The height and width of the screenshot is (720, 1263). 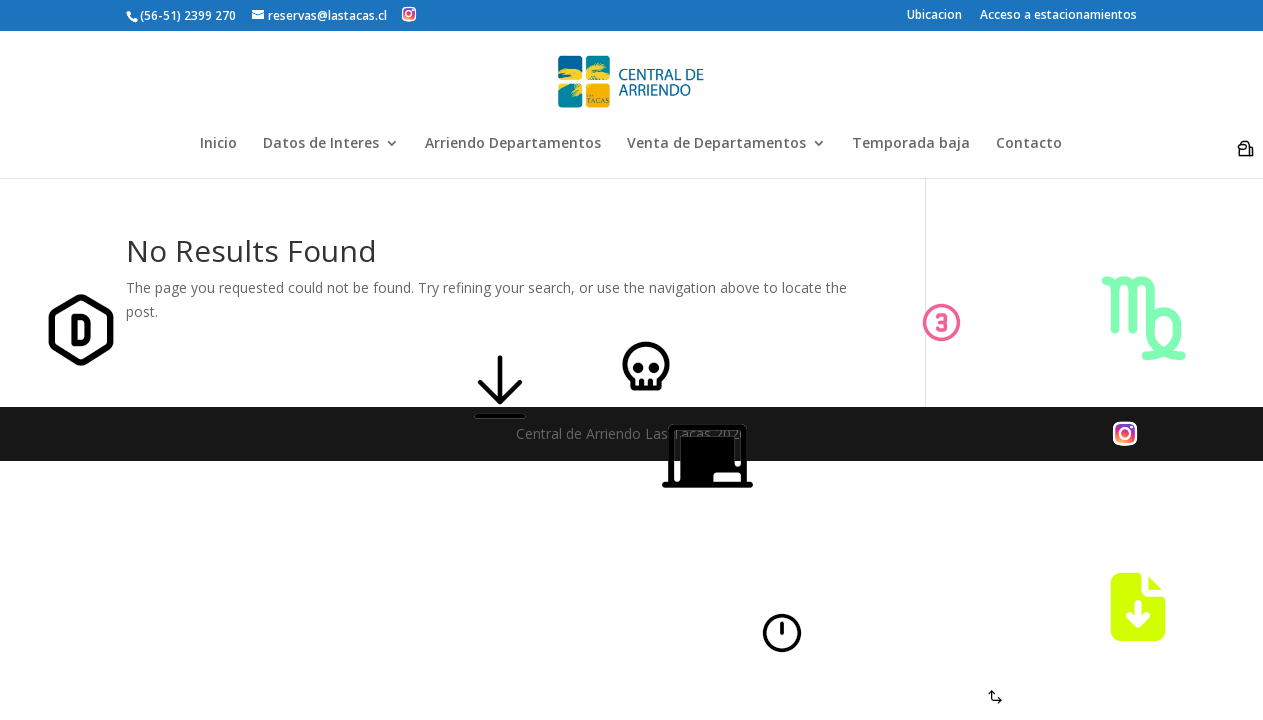 What do you see at coordinates (500, 387) in the screenshot?
I see `move item to bottom of list` at bounding box center [500, 387].